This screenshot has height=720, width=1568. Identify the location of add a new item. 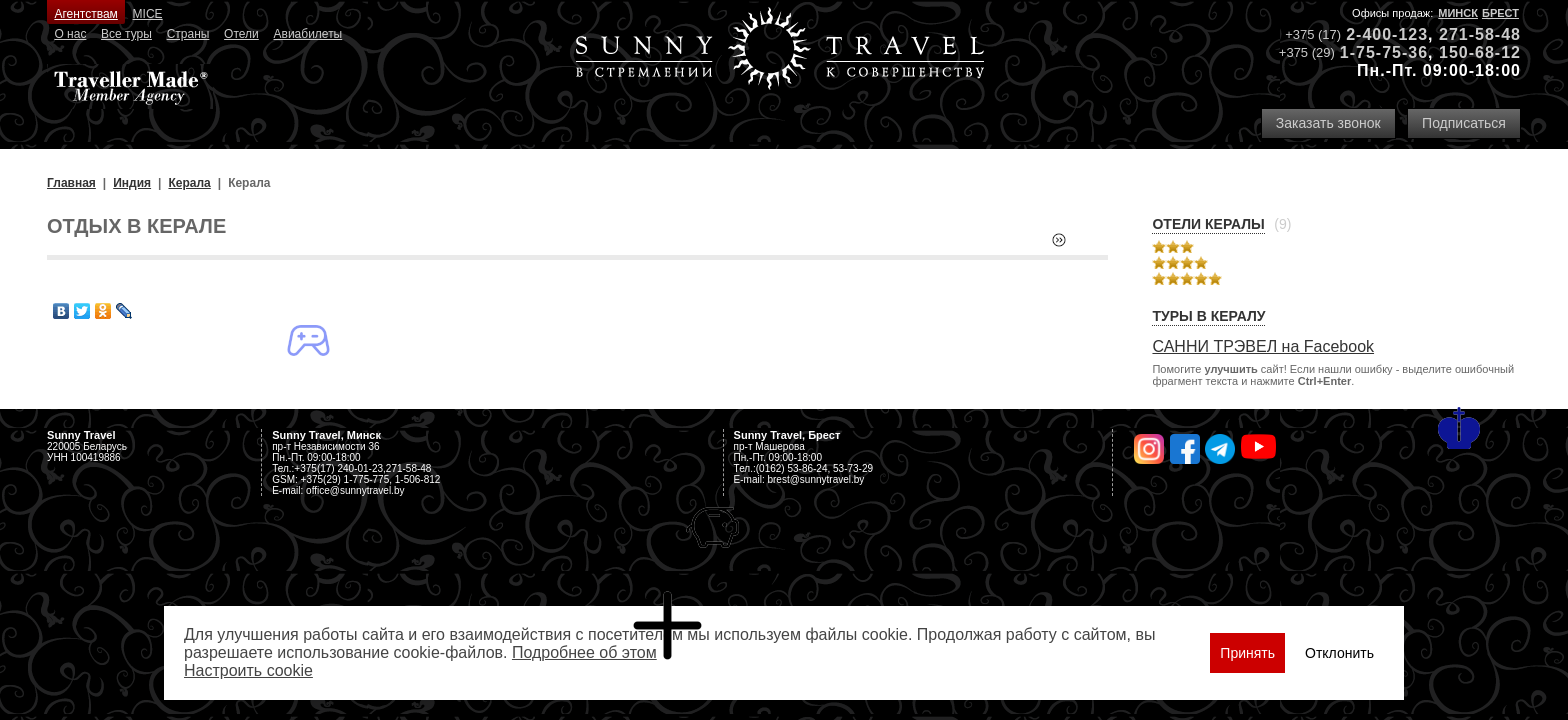
(667, 625).